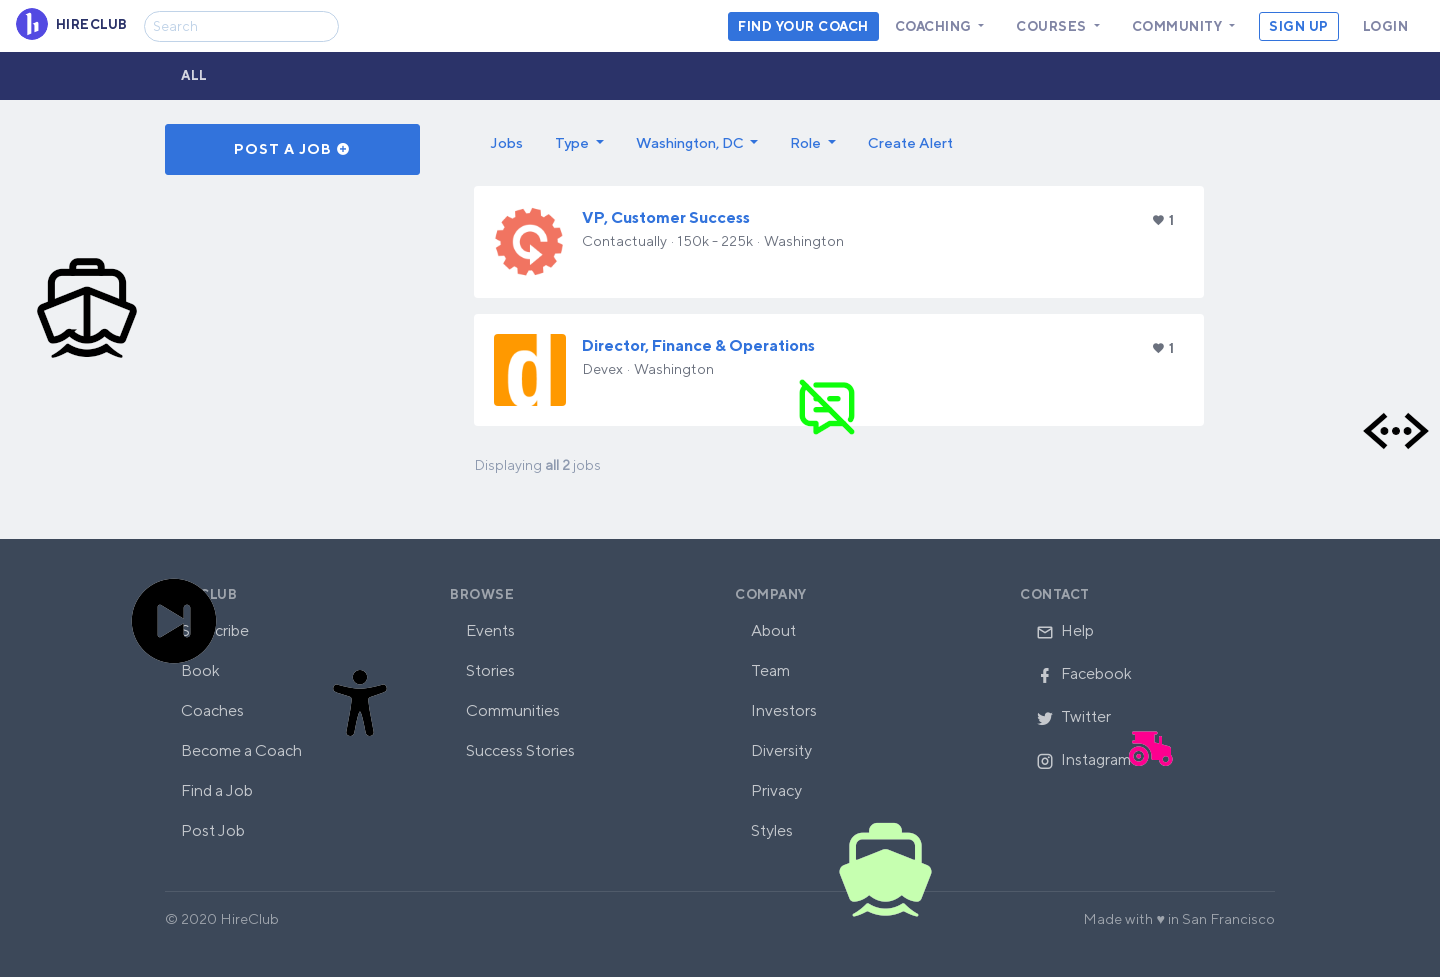 The image size is (1440, 977). What do you see at coordinates (827, 407) in the screenshot?
I see `messaging is disabled or unavailable` at bounding box center [827, 407].